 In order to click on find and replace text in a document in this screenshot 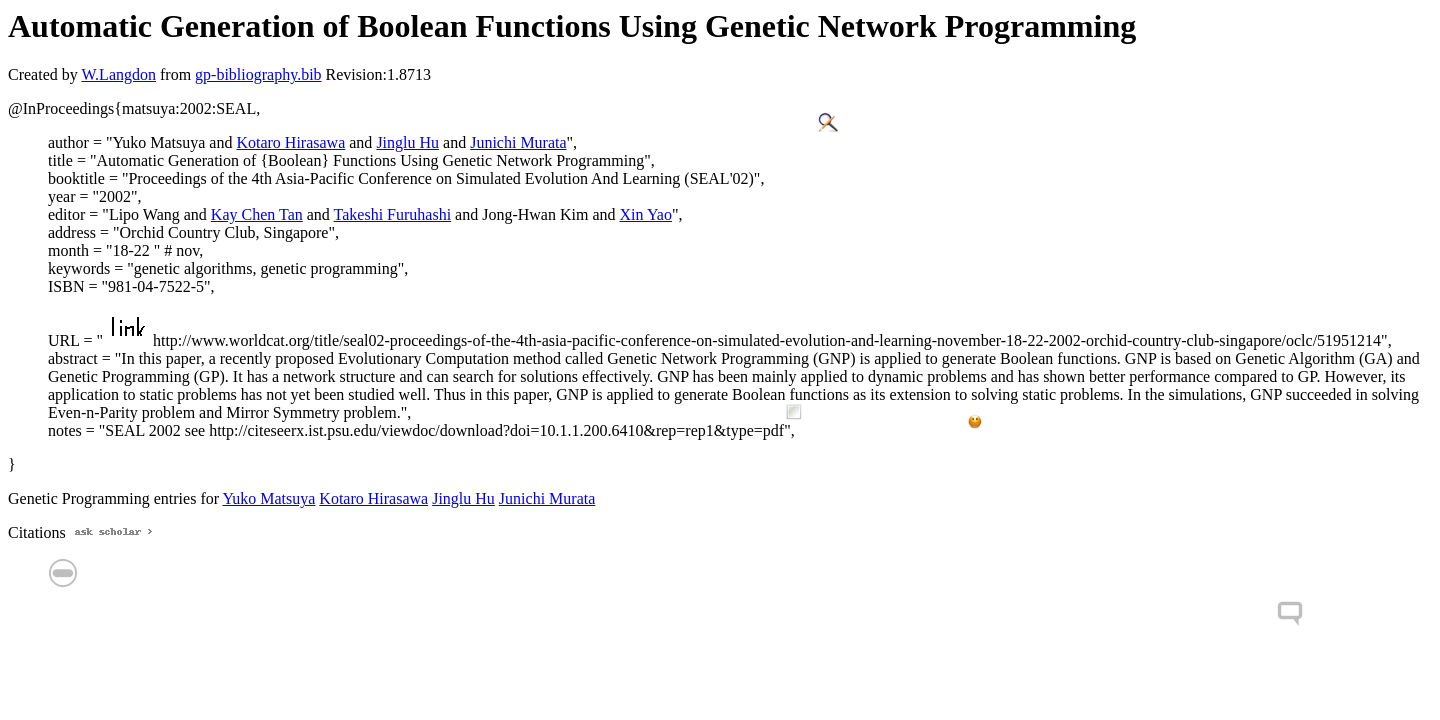, I will do `click(828, 122)`.